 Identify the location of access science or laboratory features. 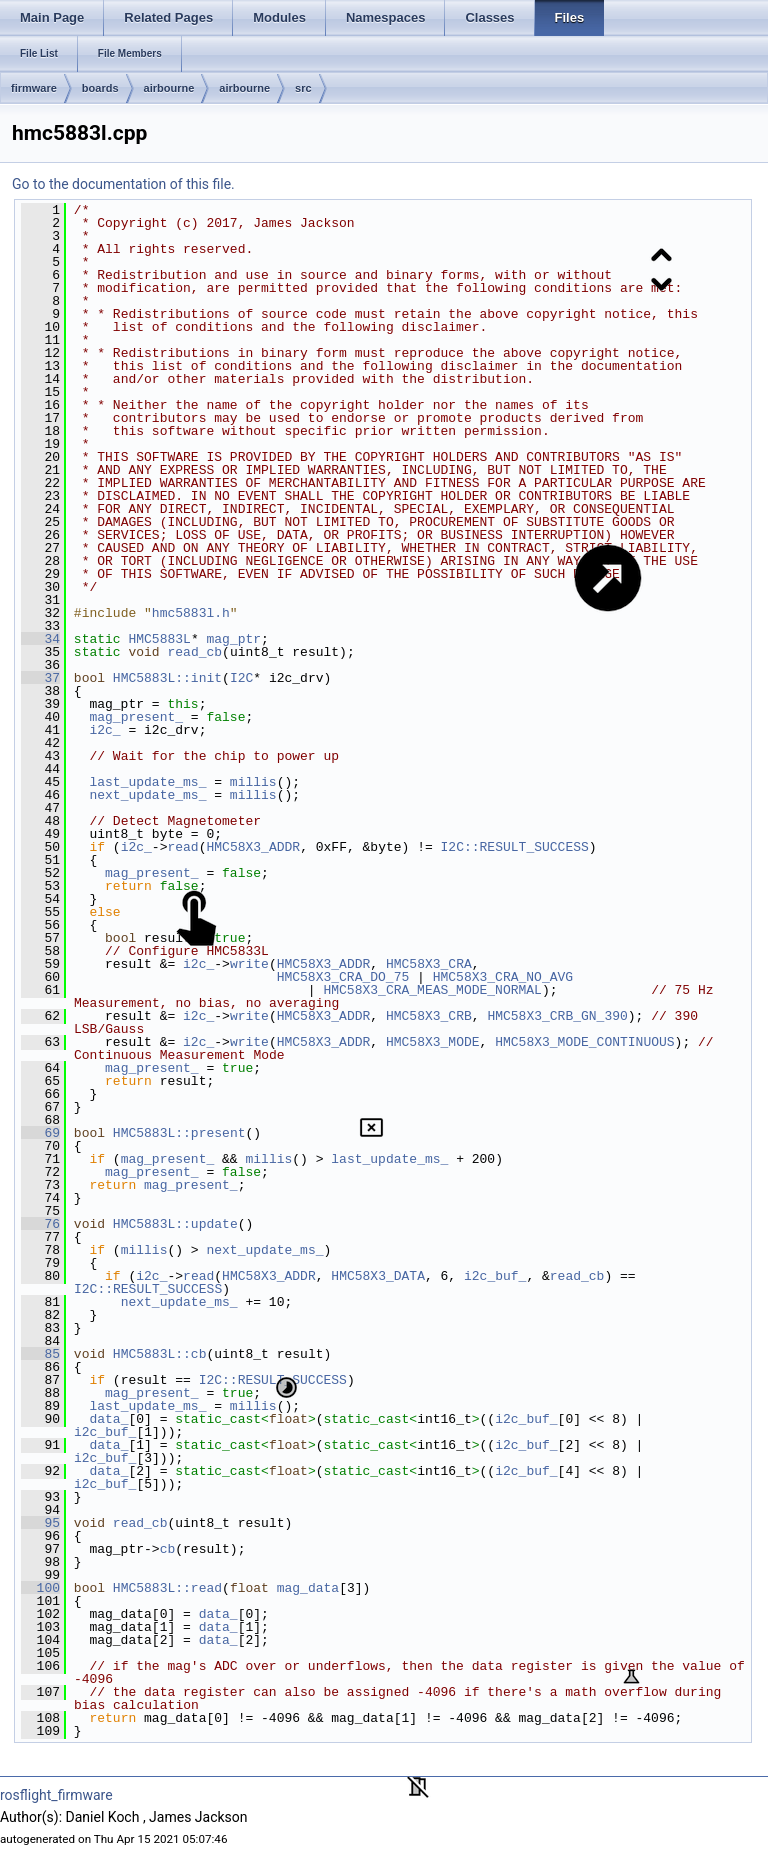
(631, 1676).